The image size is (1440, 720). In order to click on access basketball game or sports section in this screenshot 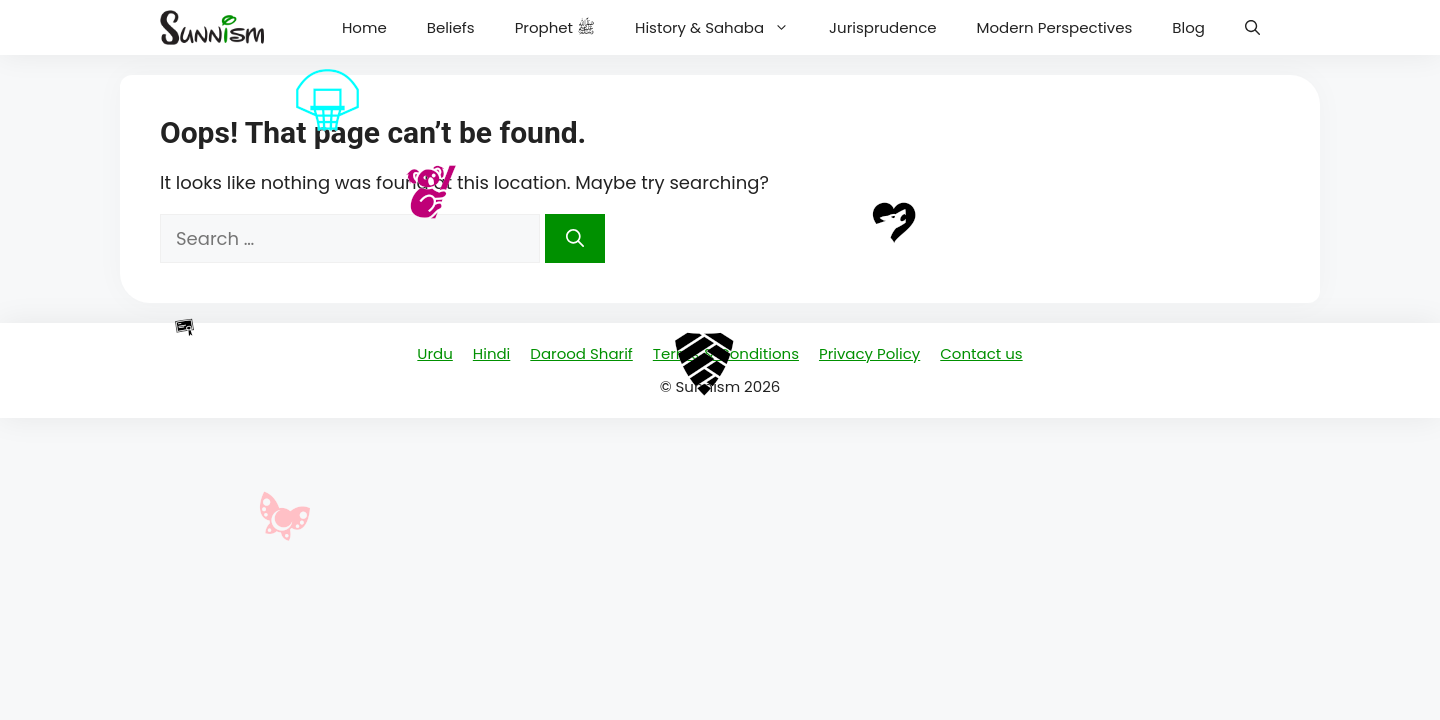, I will do `click(327, 100)`.